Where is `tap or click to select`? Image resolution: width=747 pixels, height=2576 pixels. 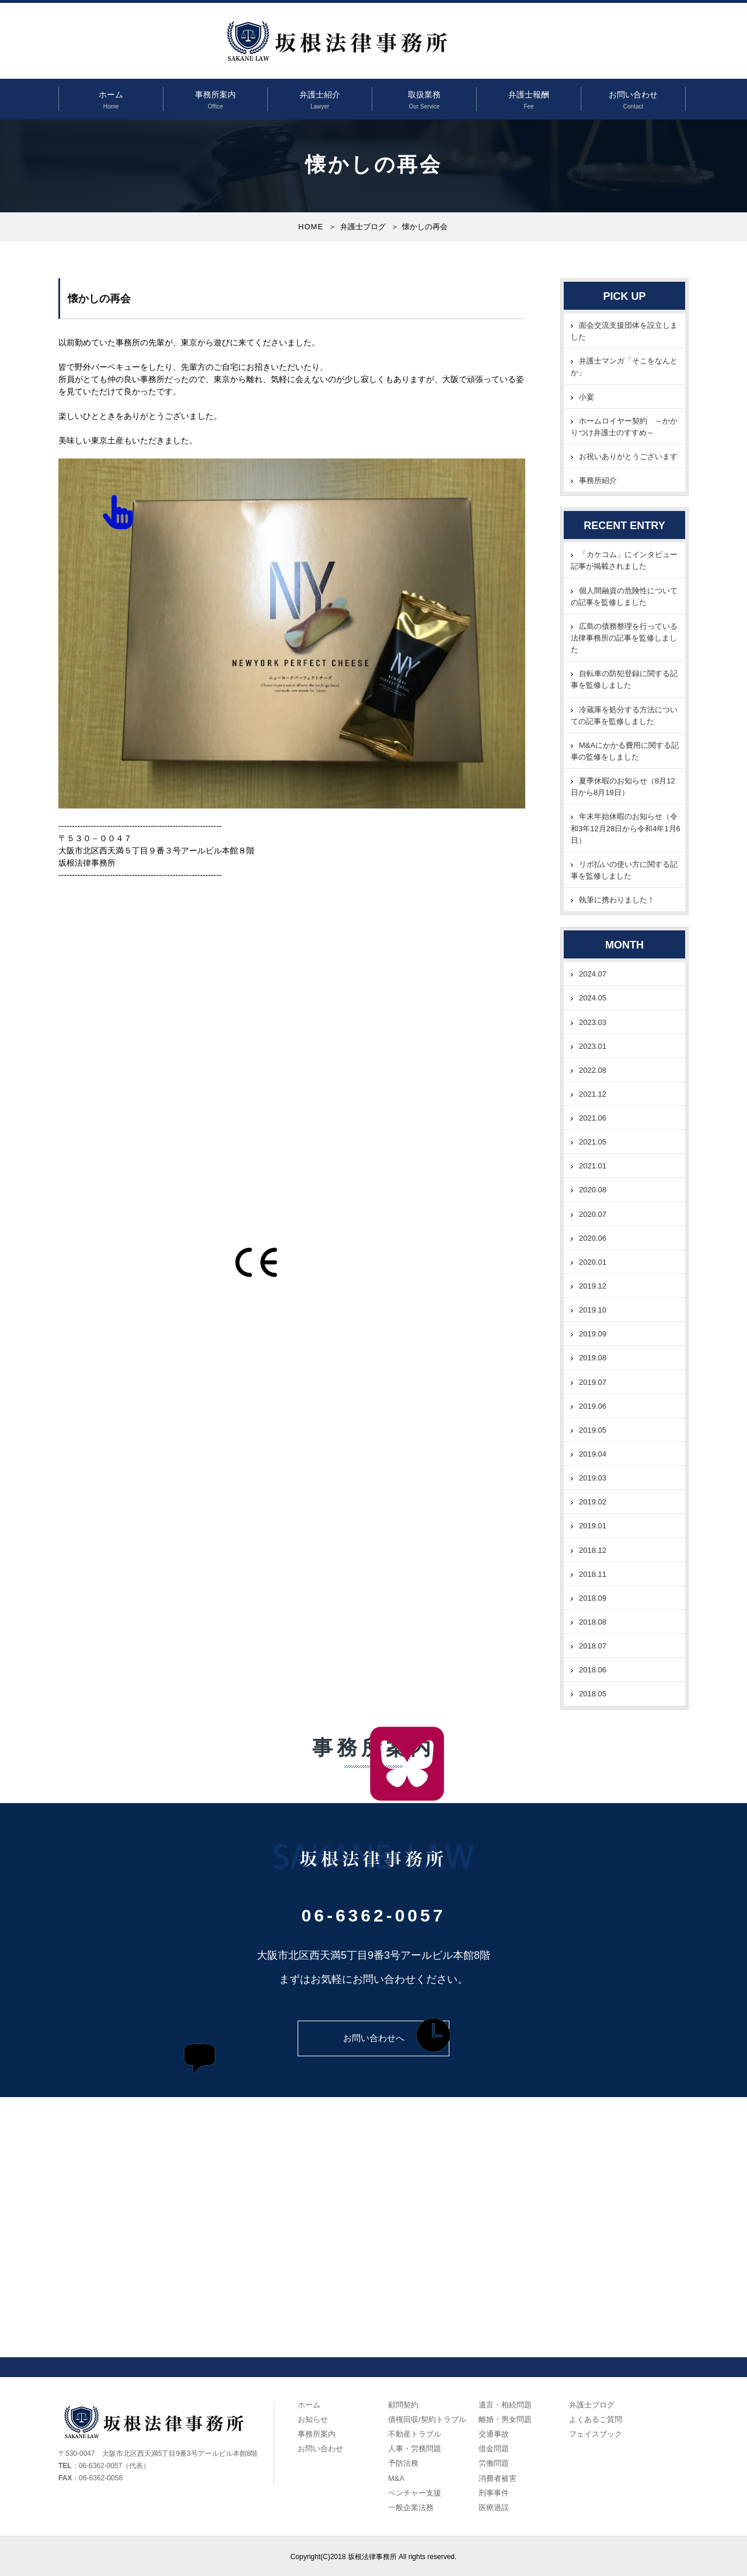
tap or click to select is located at coordinates (118, 512).